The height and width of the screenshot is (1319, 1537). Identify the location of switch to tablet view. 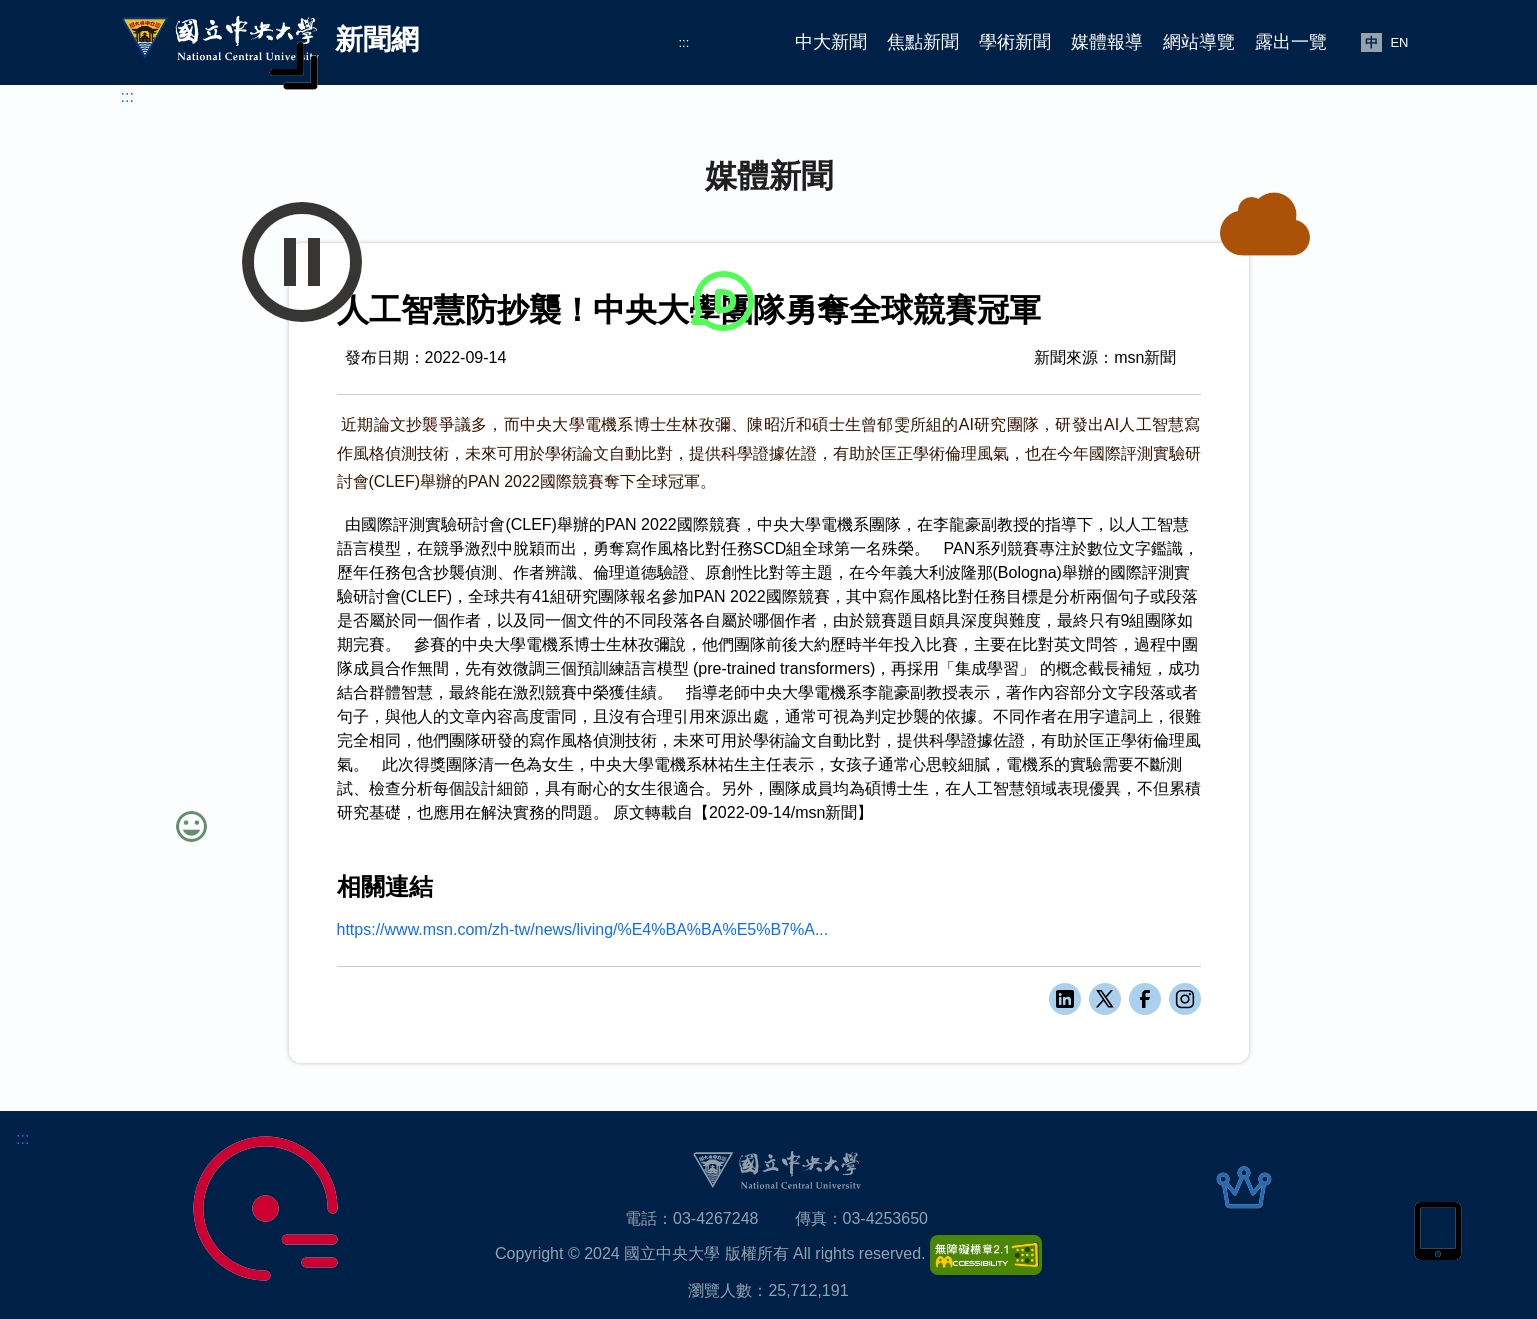
(1438, 1231).